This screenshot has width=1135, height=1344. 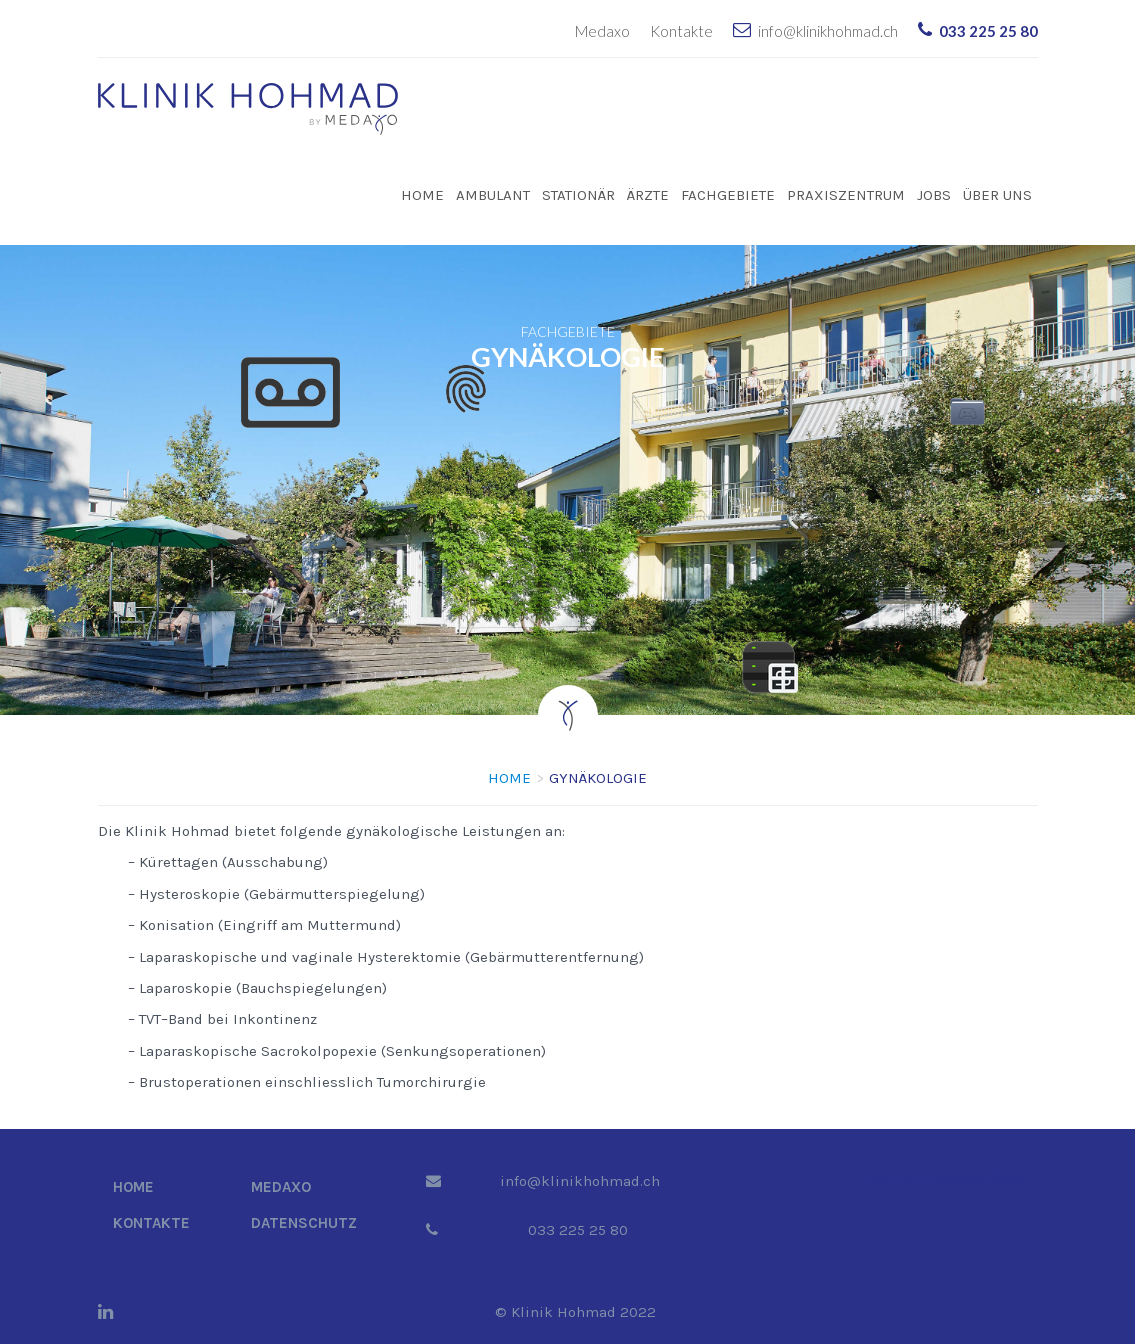 I want to click on authenticate with biometric fingerprint, so click(x=467, y=389).